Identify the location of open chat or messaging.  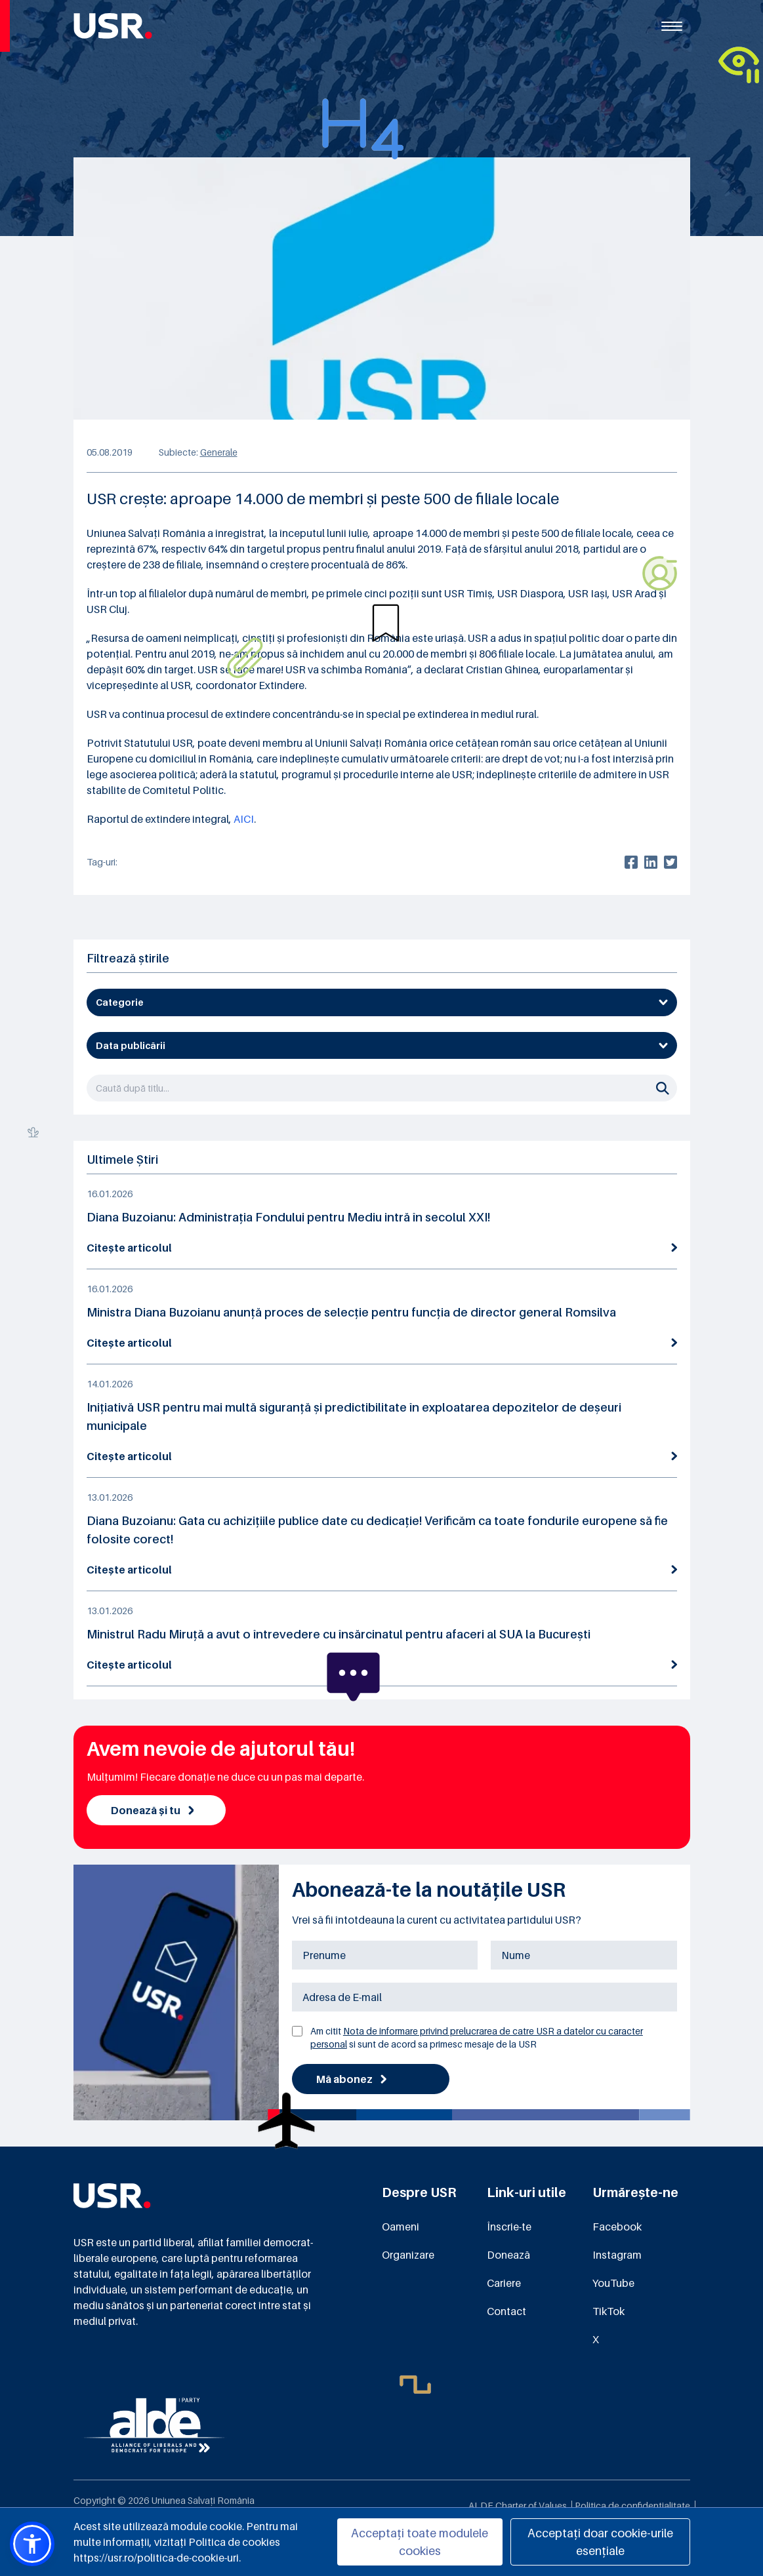
(353, 1674).